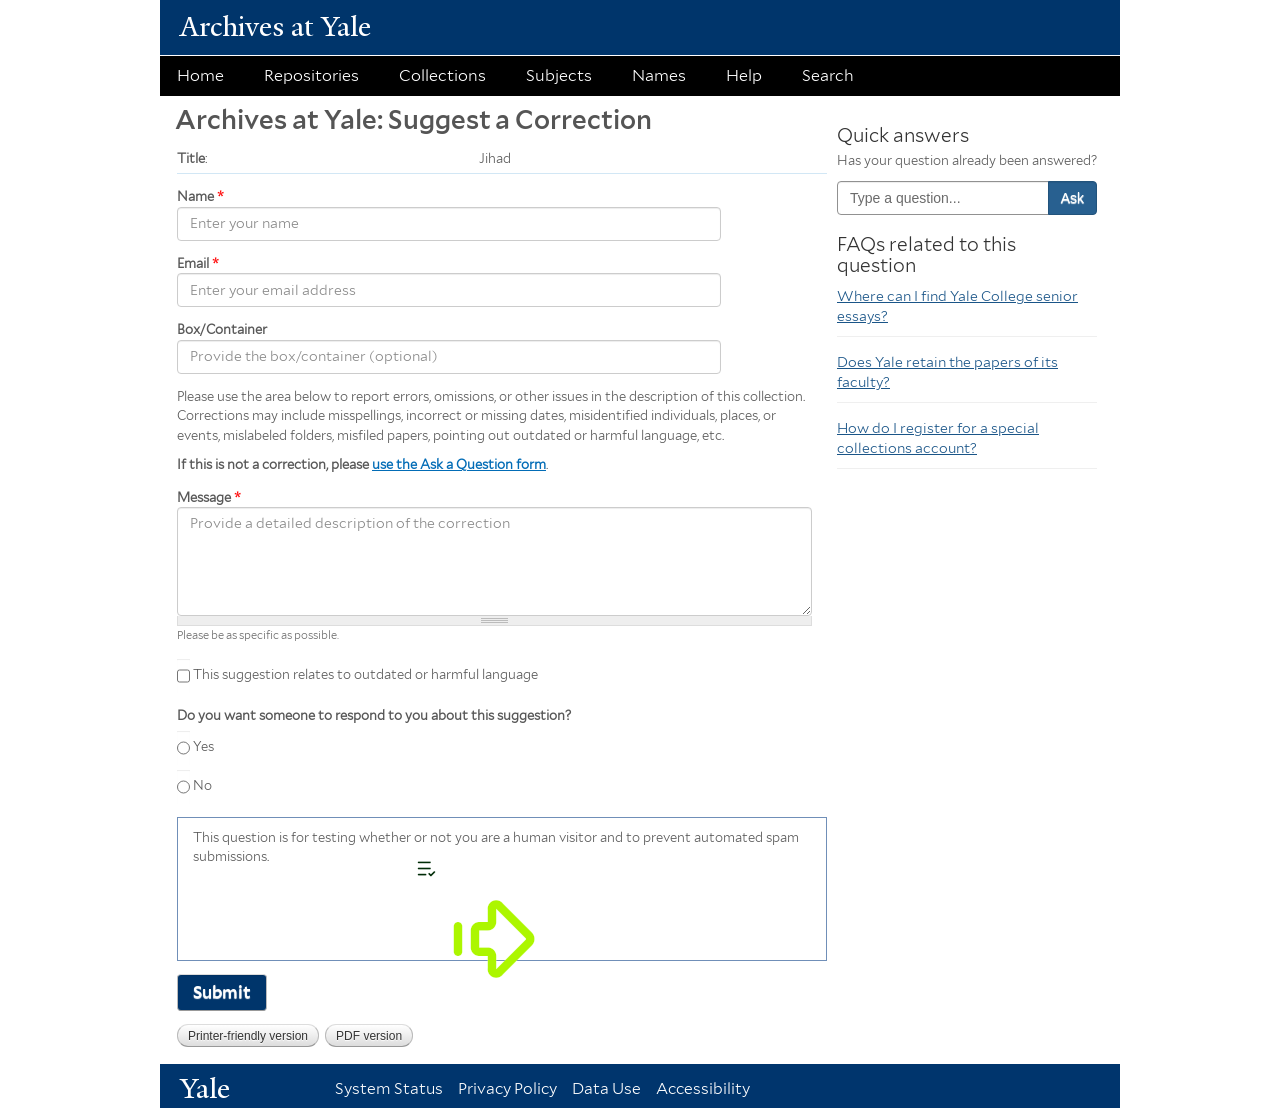  I want to click on skip to end or jump forward, so click(492, 939).